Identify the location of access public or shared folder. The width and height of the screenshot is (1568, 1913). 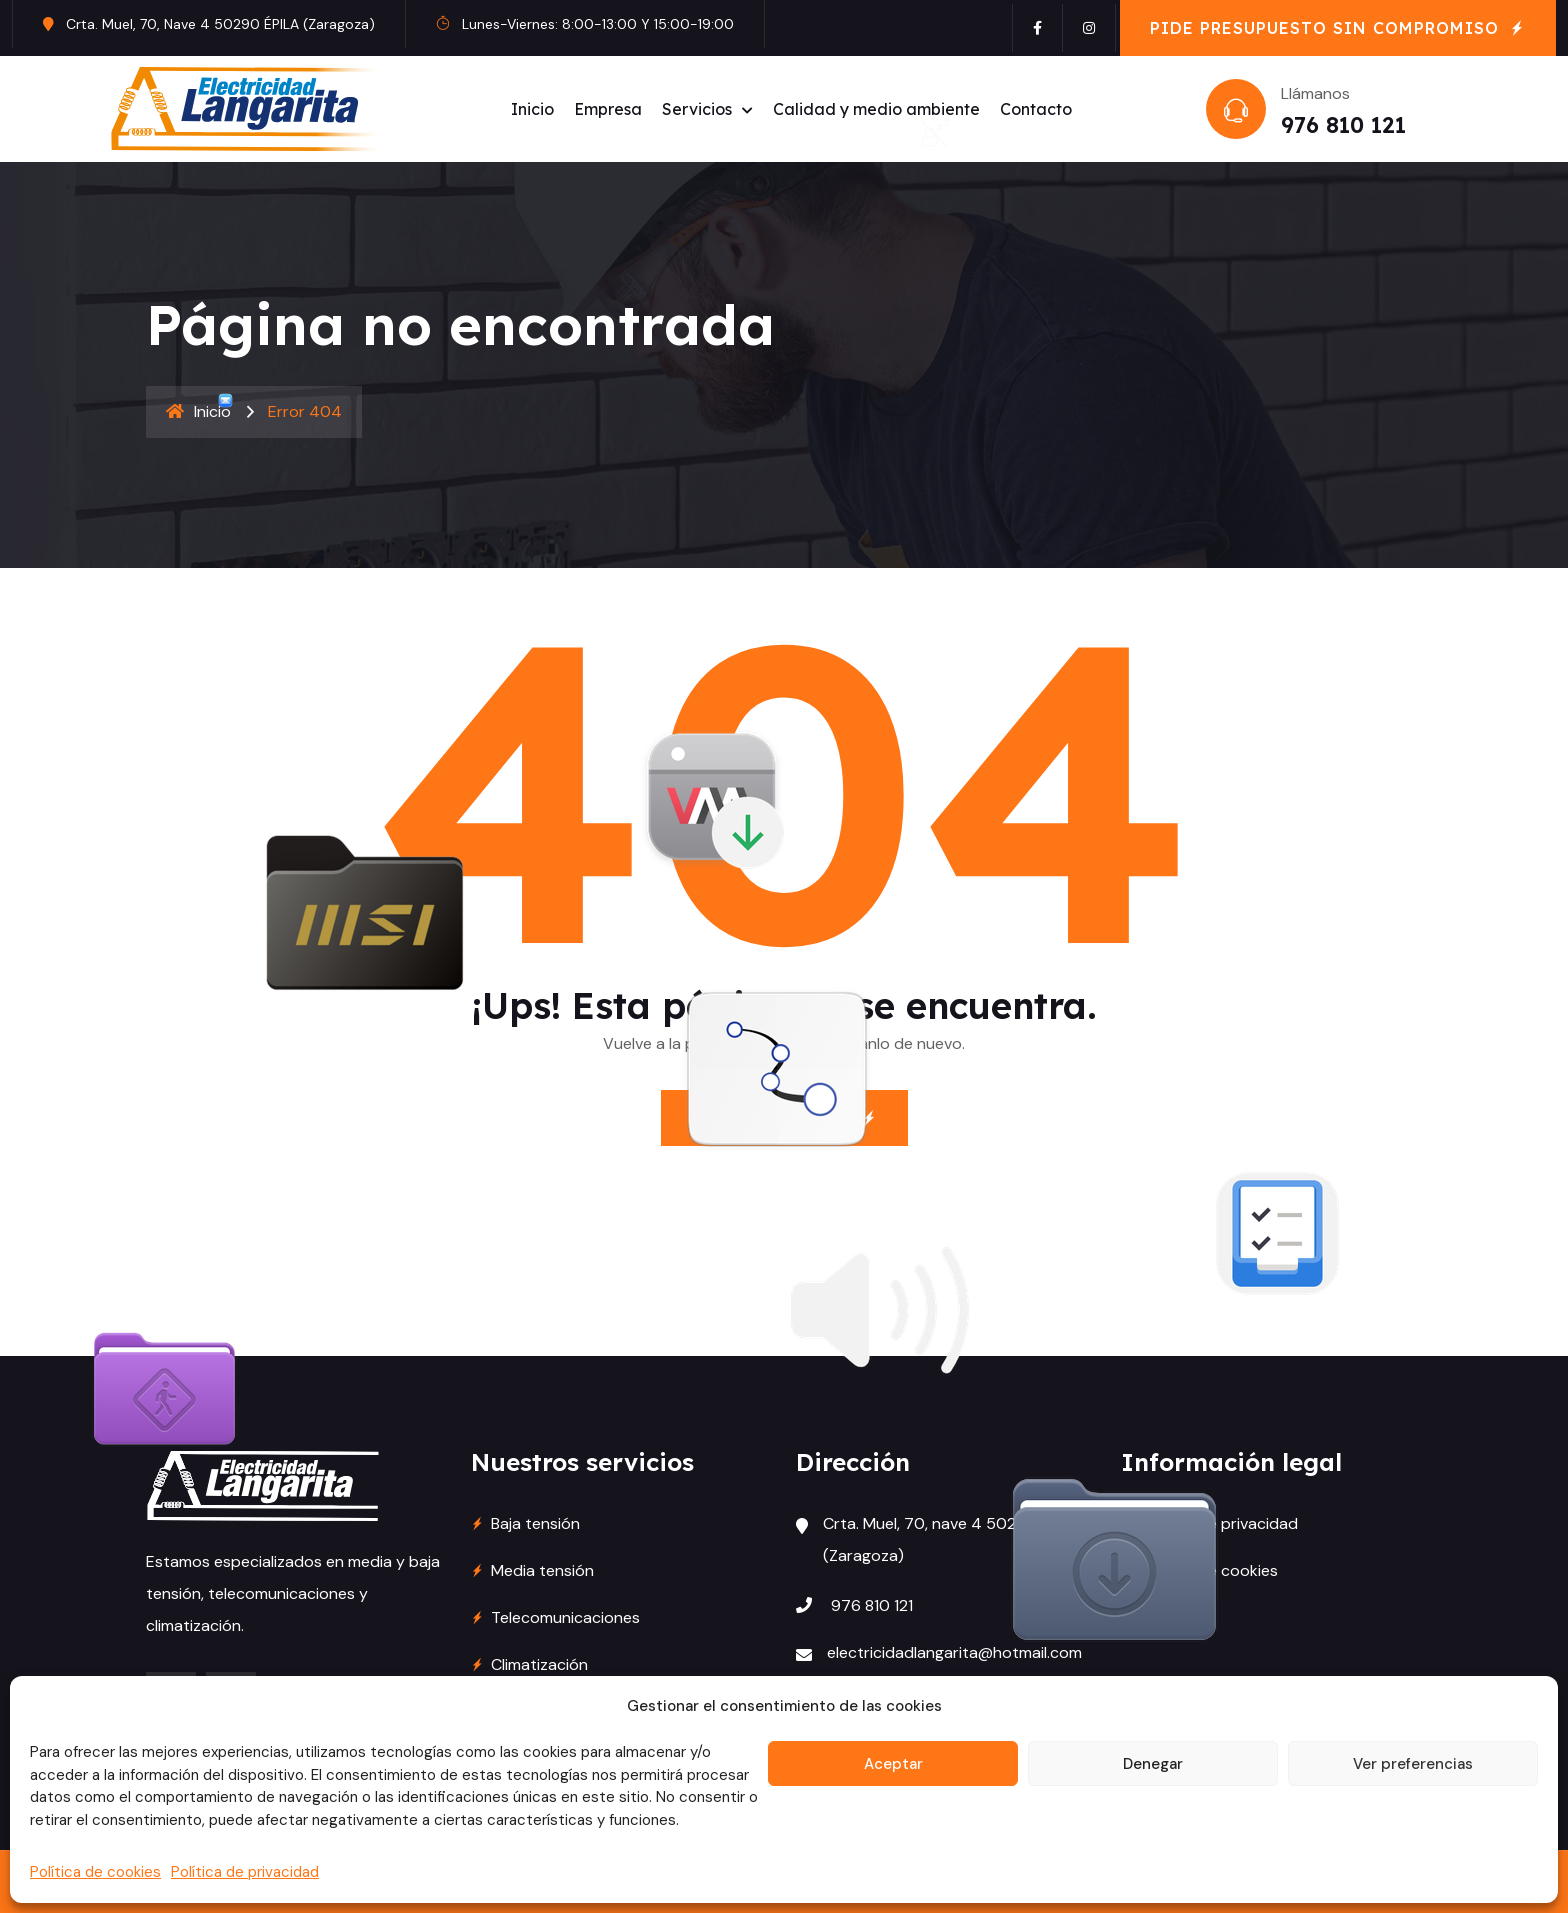
(164, 1388).